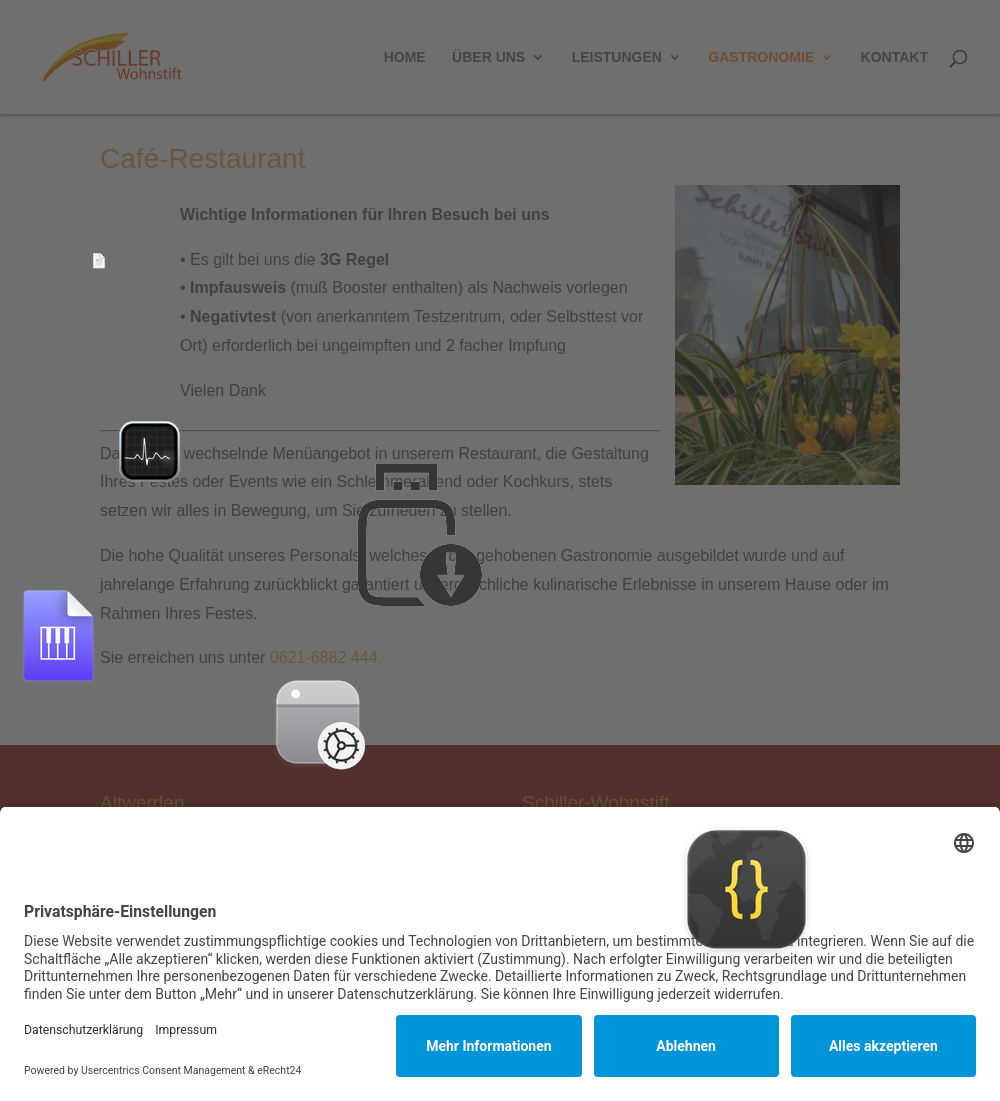 This screenshot has width=1000, height=1101. I want to click on create a bootable USB drive, so click(411, 535).